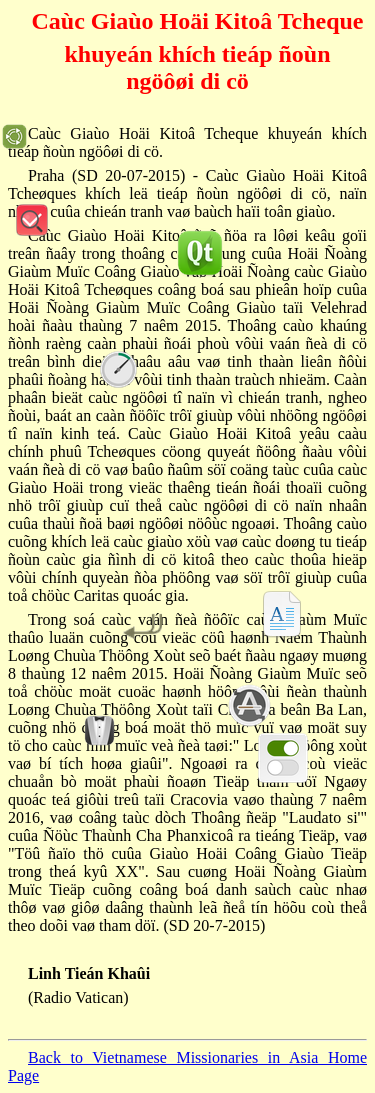  Describe the element at coordinates (142, 624) in the screenshot. I see `reply to all recipients of an email` at that location.